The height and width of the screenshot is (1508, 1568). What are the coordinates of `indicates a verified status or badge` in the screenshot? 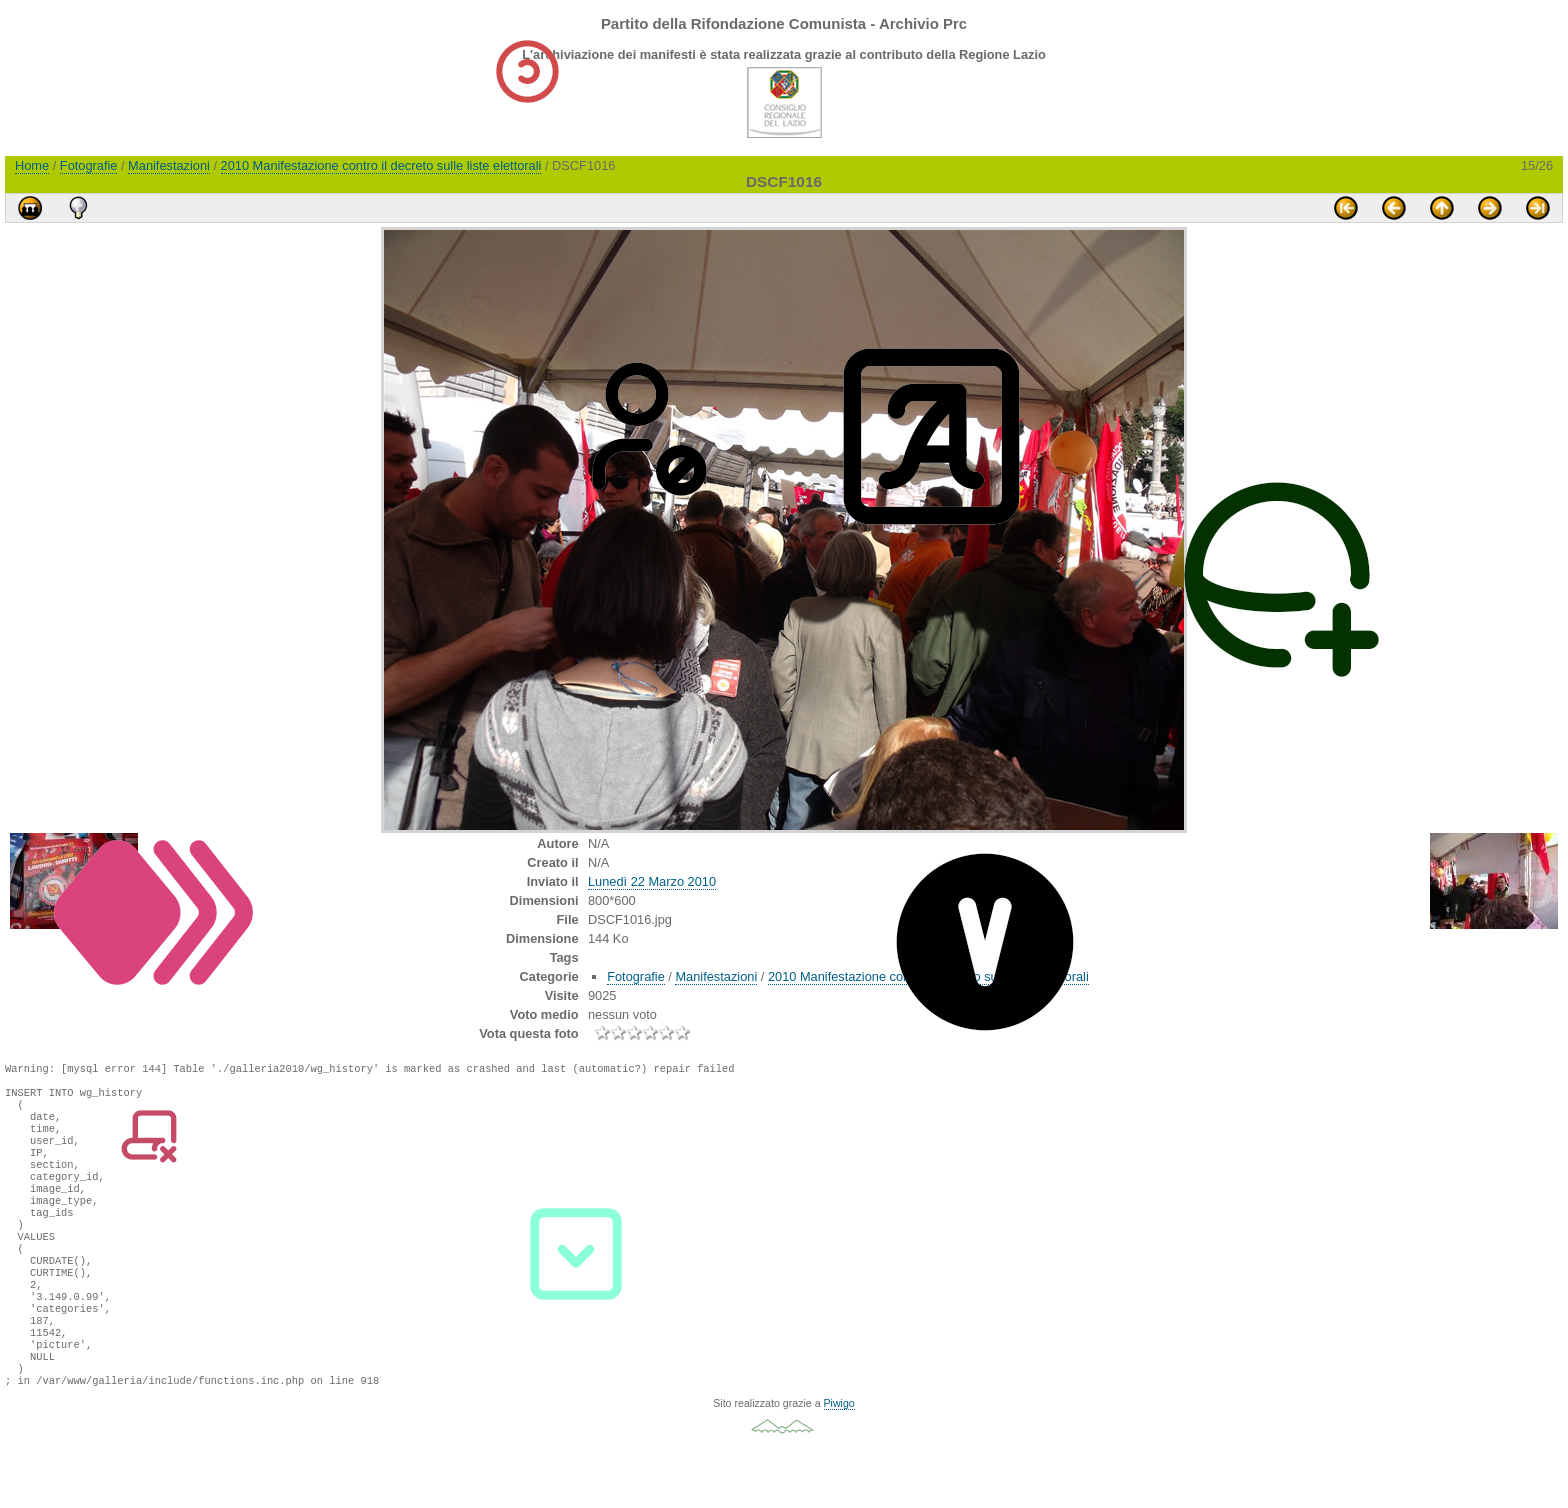 It's located at (985, 942).